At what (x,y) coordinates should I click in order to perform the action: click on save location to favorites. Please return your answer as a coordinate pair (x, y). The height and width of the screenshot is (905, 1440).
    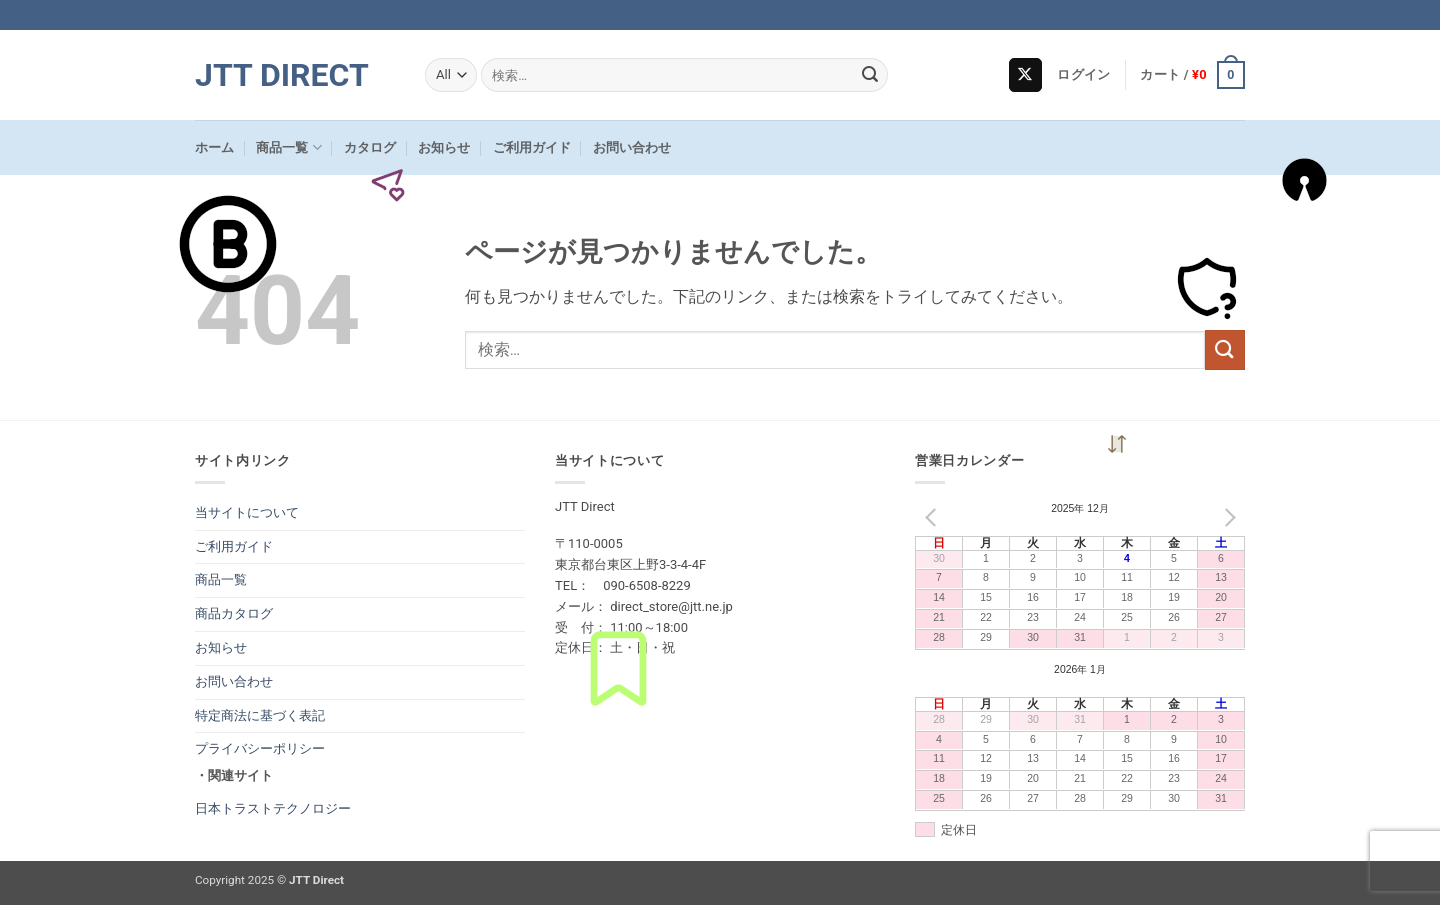
    Looking at the image, I should click on (387, 184).